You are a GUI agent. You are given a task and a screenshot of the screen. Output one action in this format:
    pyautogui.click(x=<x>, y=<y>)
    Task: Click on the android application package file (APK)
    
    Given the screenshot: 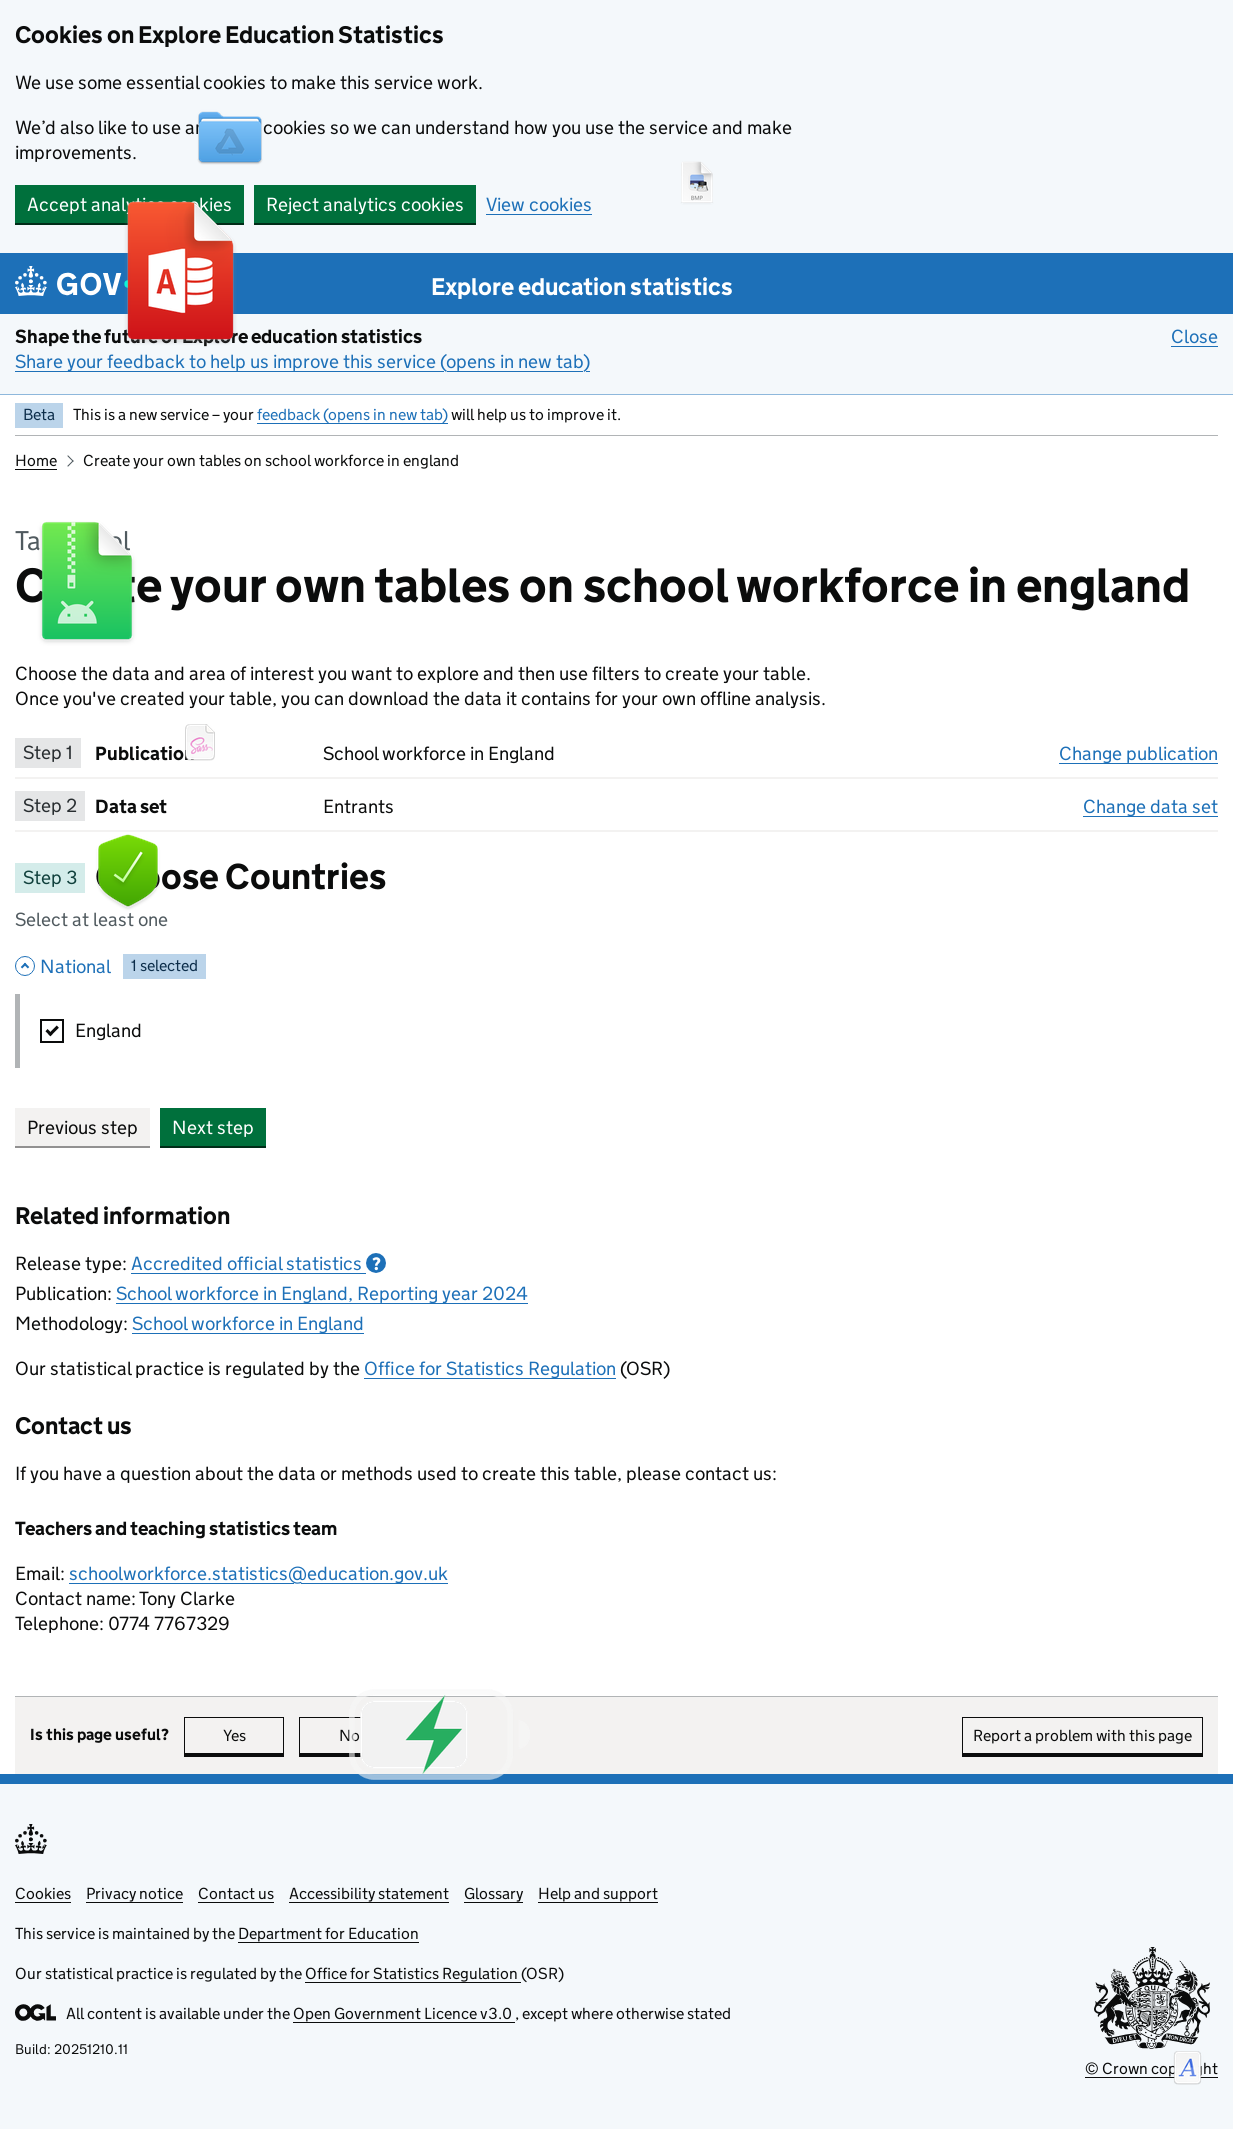 What is the action you would take?
    pyautogui.click(x=87, y=583)
    